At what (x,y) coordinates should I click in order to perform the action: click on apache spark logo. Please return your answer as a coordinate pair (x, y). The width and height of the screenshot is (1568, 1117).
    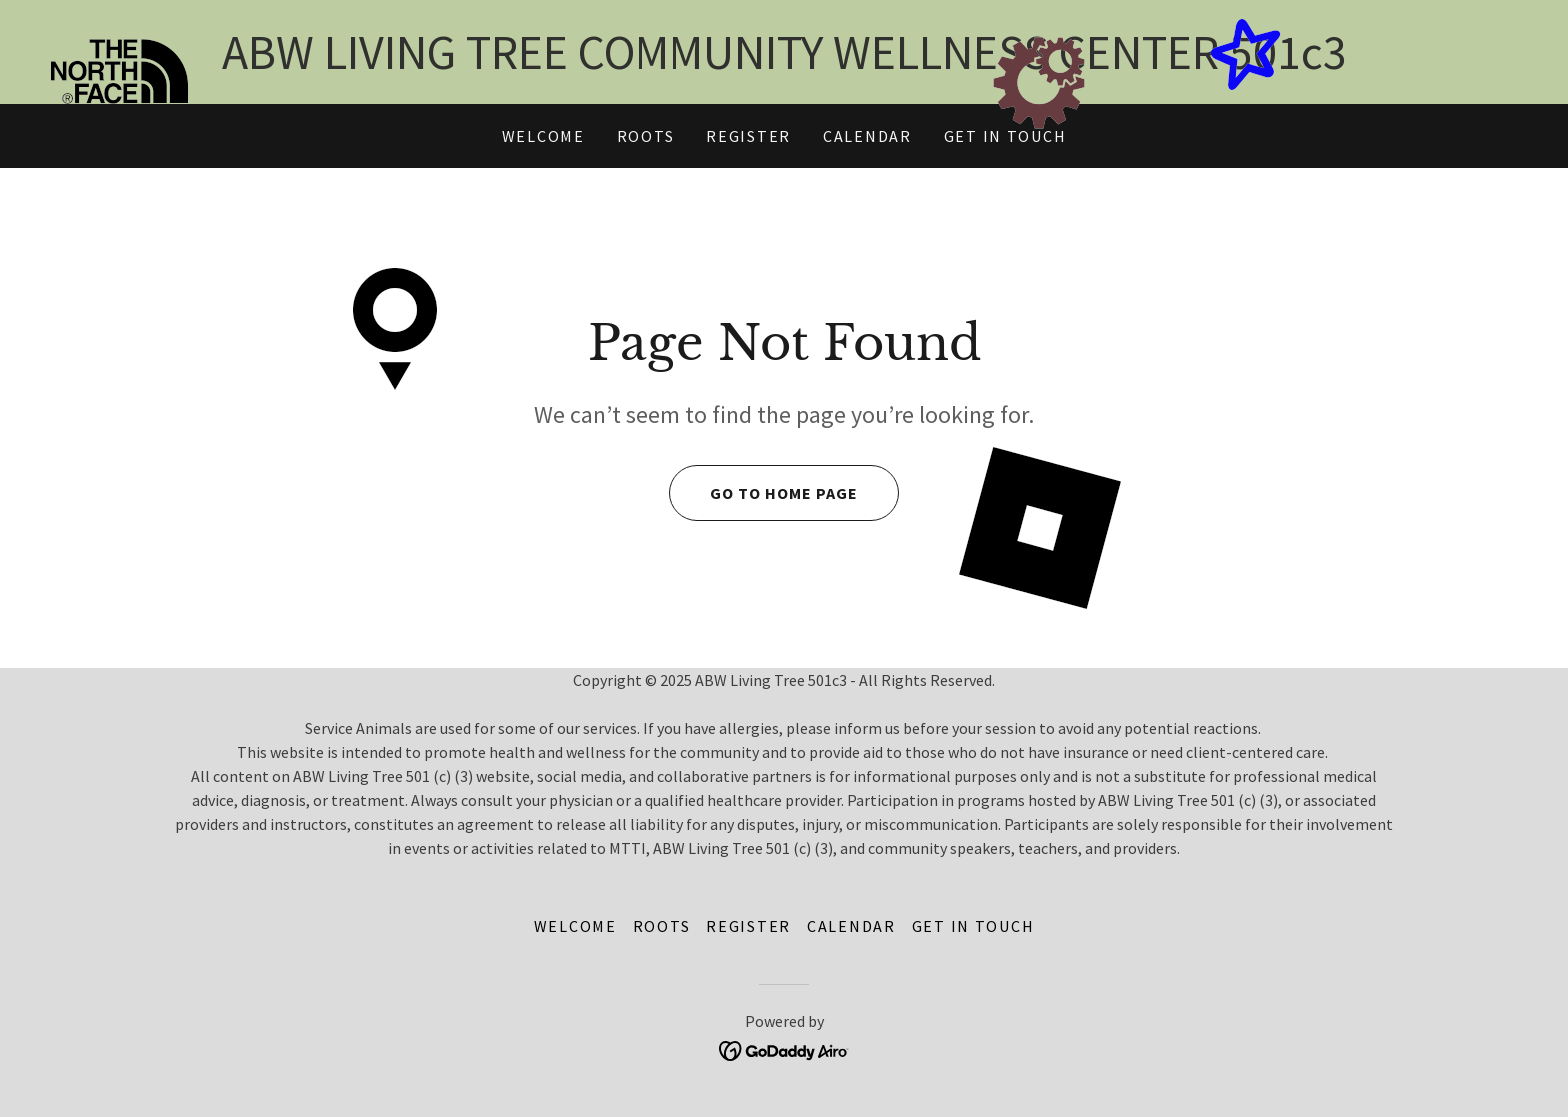
    Looking at the image, I should click on (1245, 54).